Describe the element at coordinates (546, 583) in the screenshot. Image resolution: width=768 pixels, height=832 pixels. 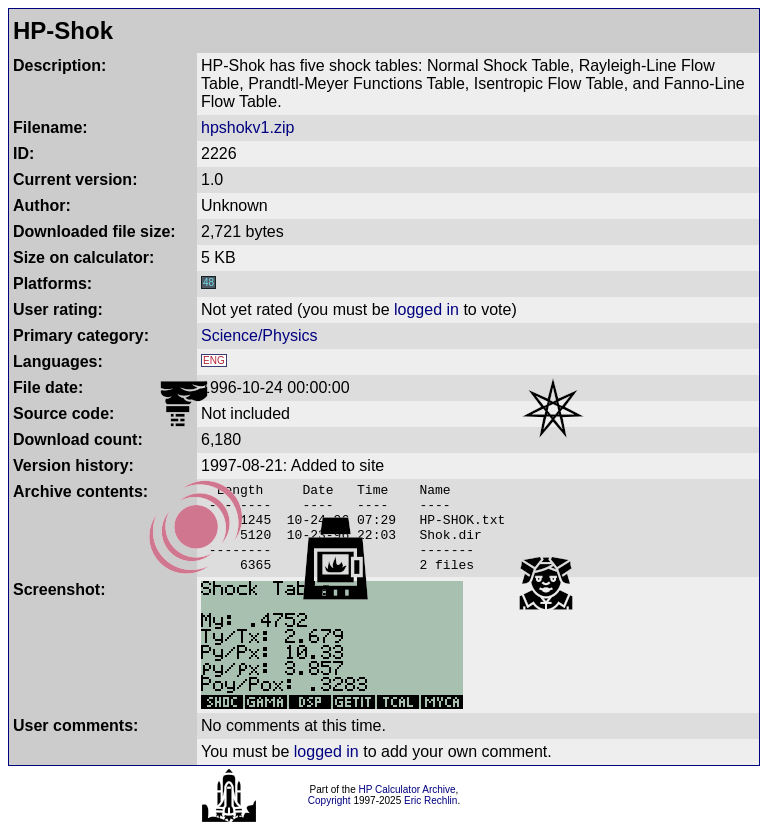
I see `select nun character or avatar` at that location.